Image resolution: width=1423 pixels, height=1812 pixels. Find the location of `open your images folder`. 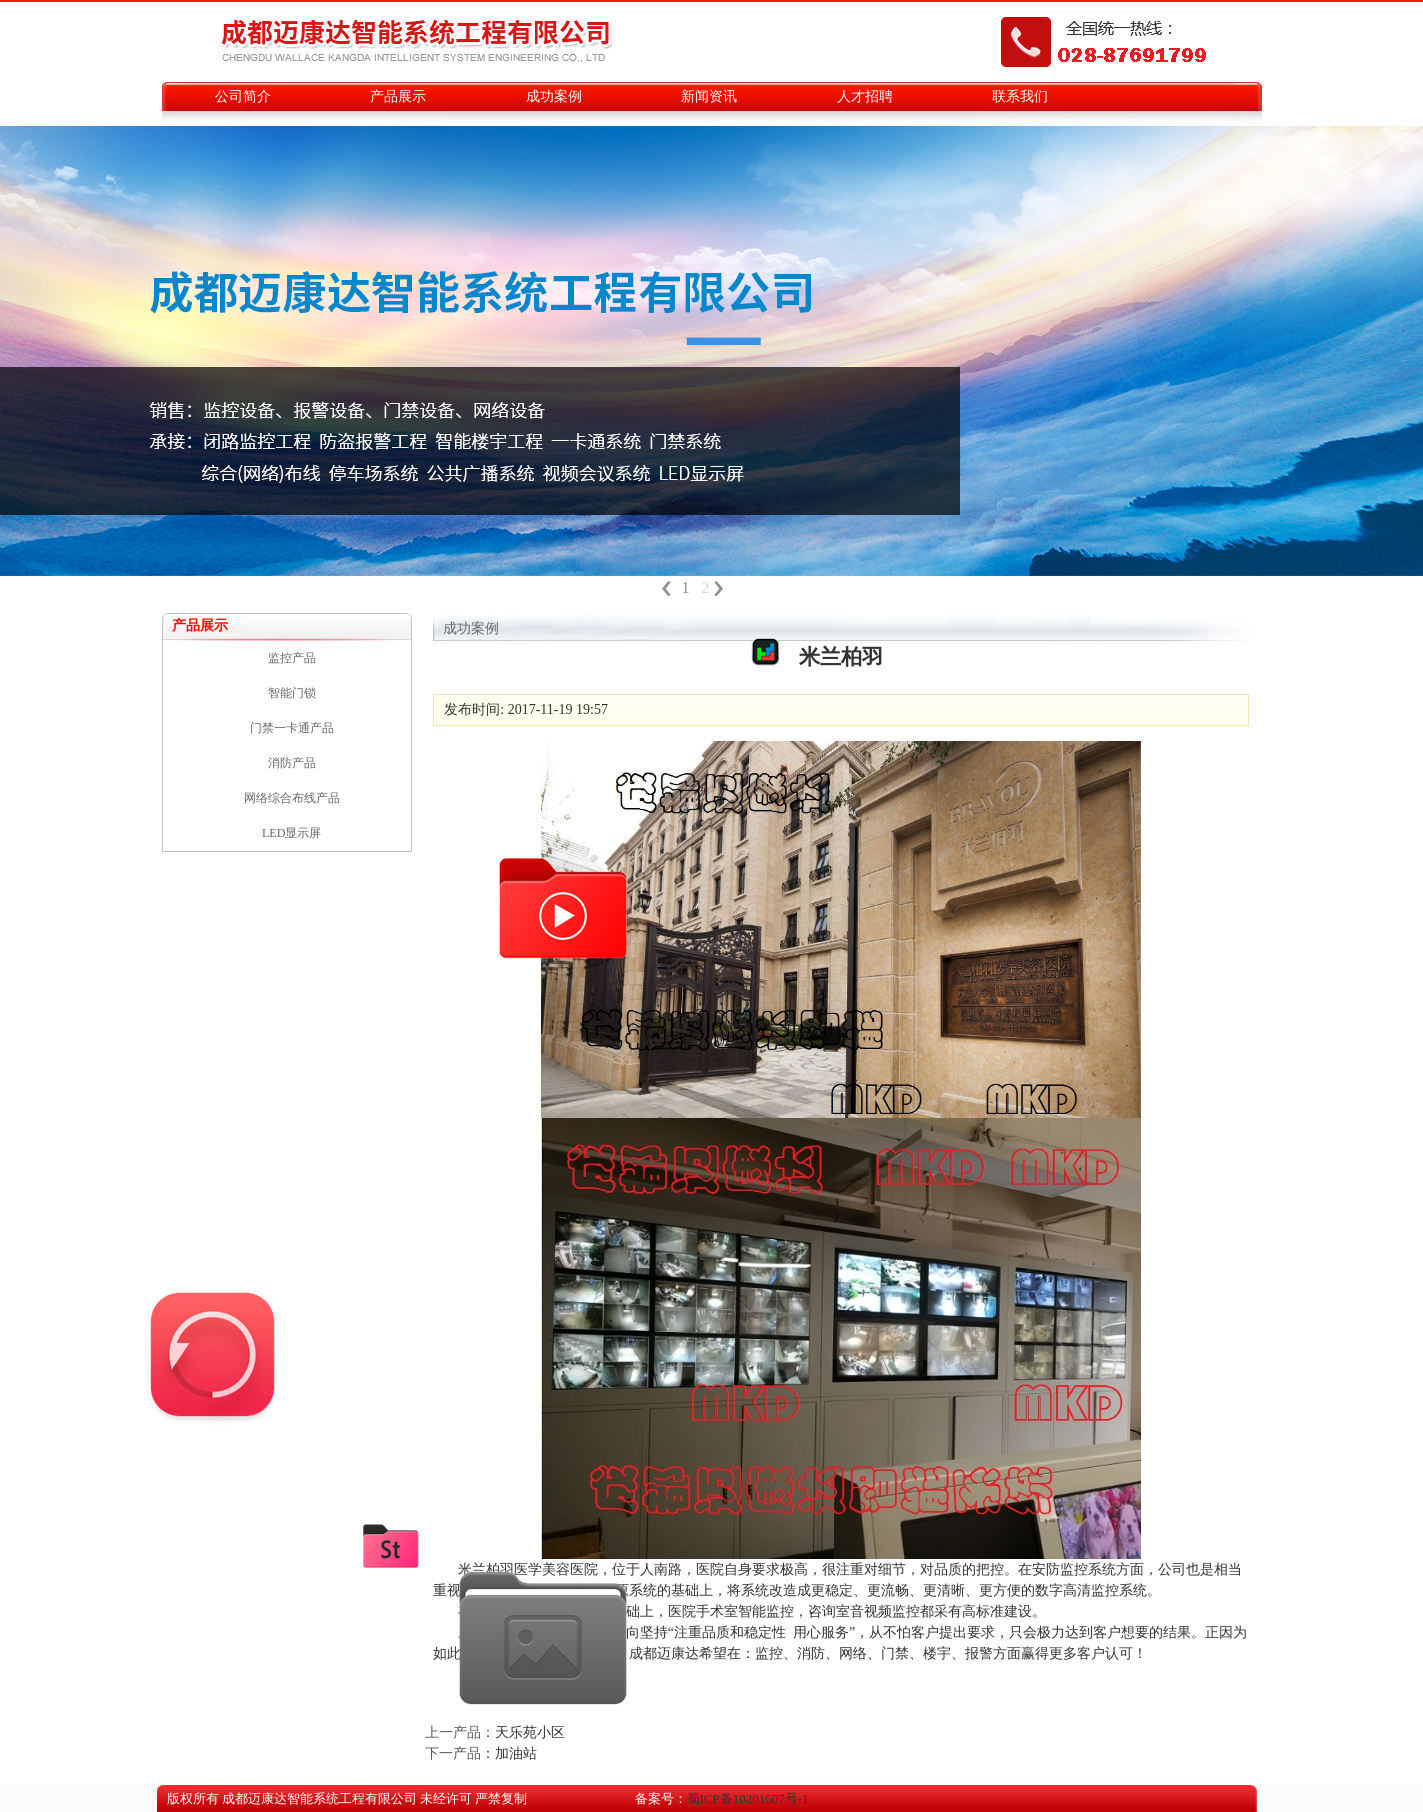

open your images folder is located at coordinates (543, 1638).